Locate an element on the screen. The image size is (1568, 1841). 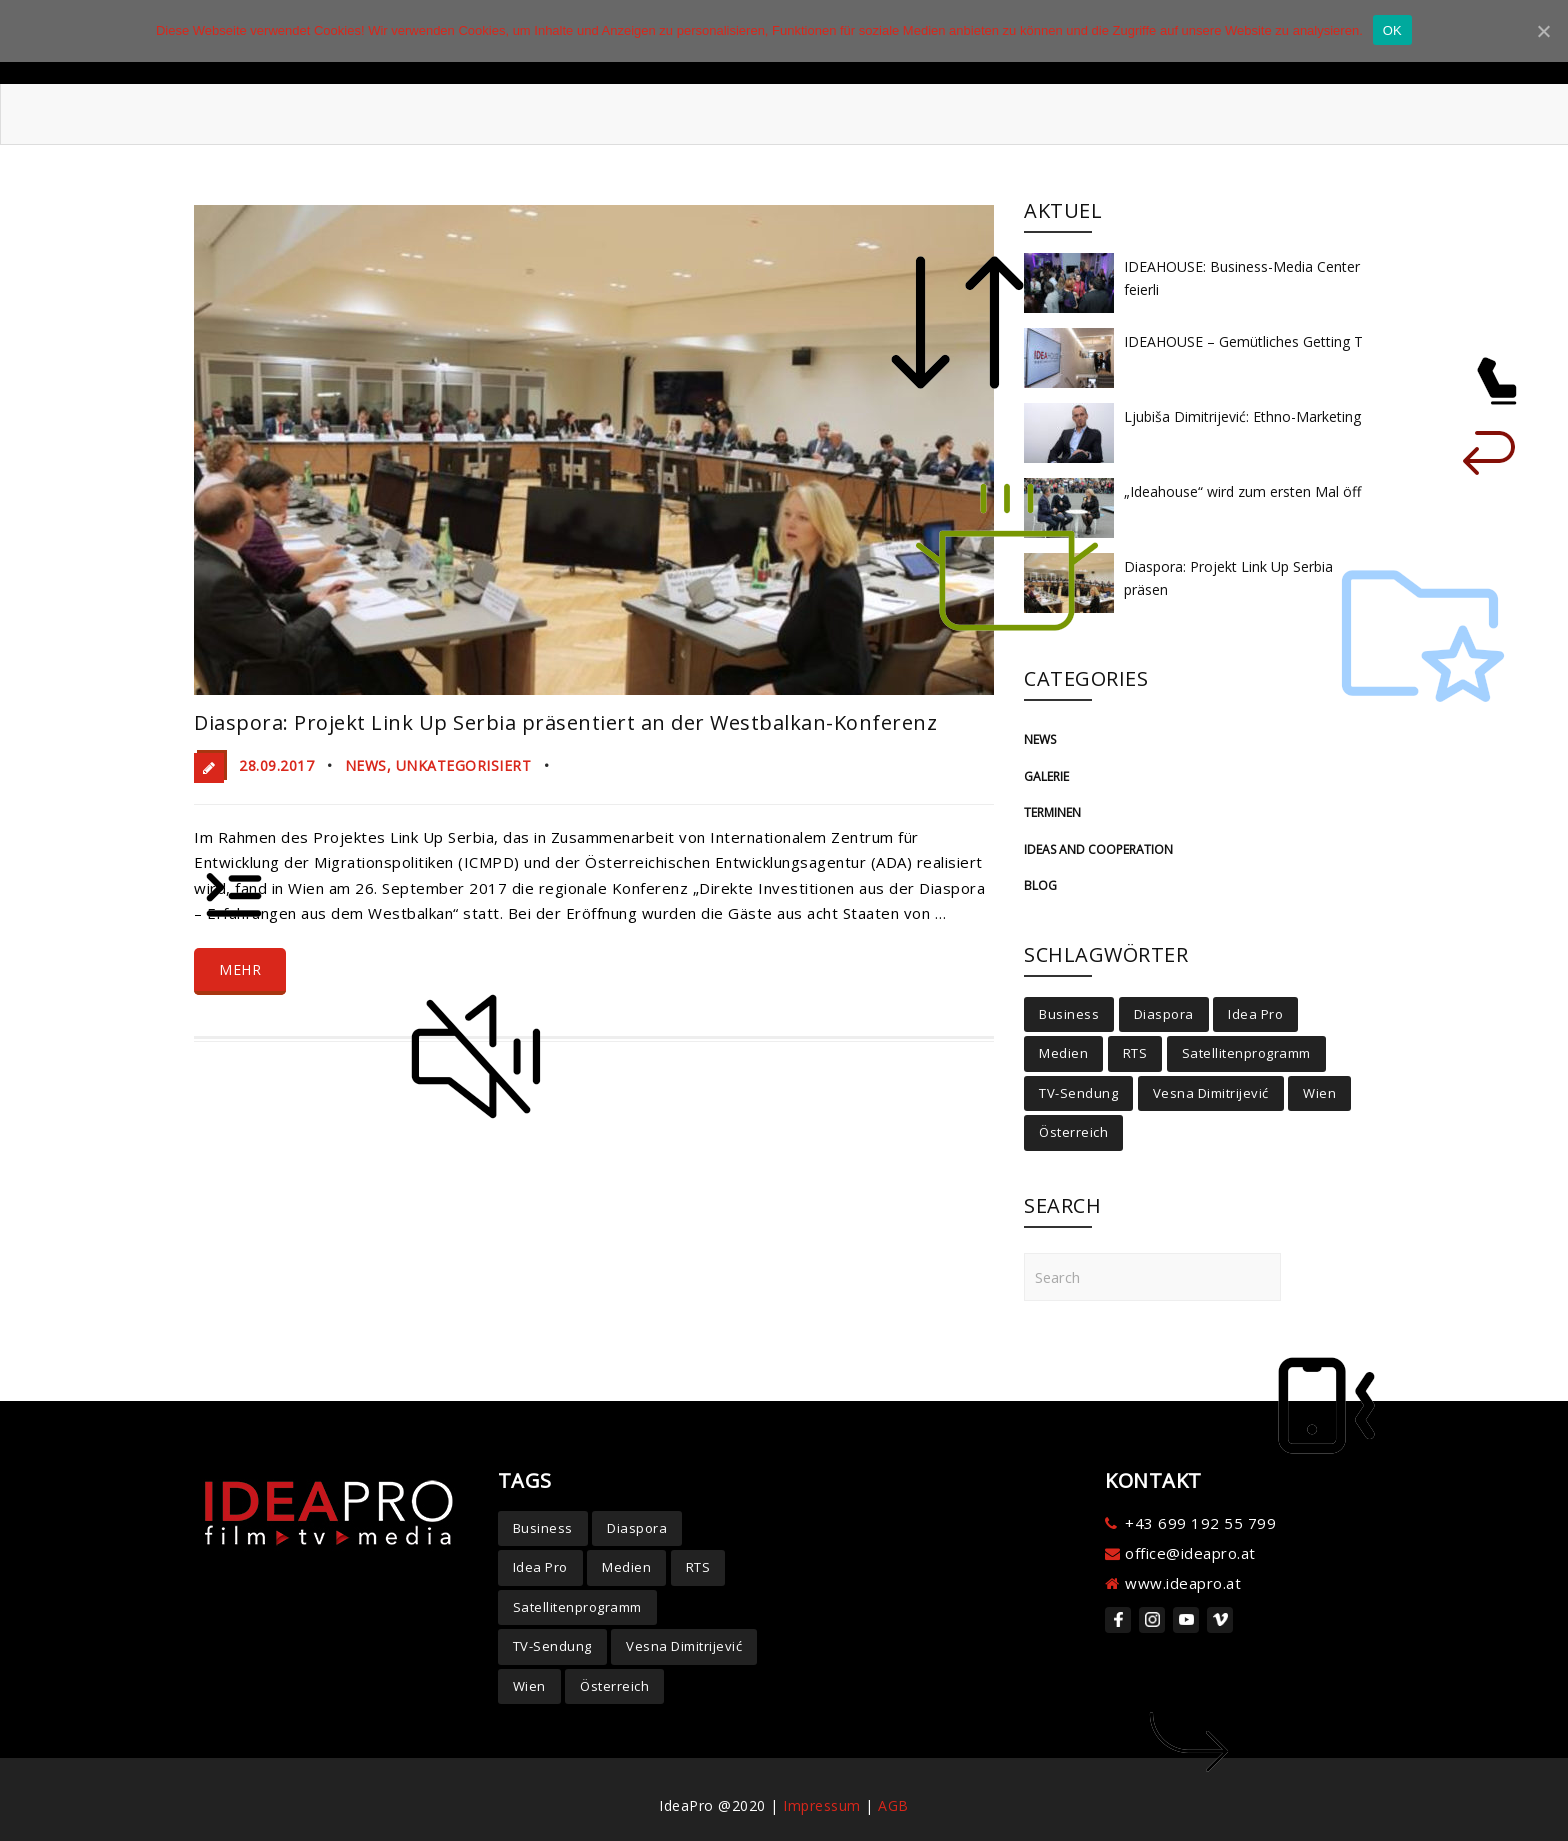
select or reserve a seat is located at coordinates (1496, 381).